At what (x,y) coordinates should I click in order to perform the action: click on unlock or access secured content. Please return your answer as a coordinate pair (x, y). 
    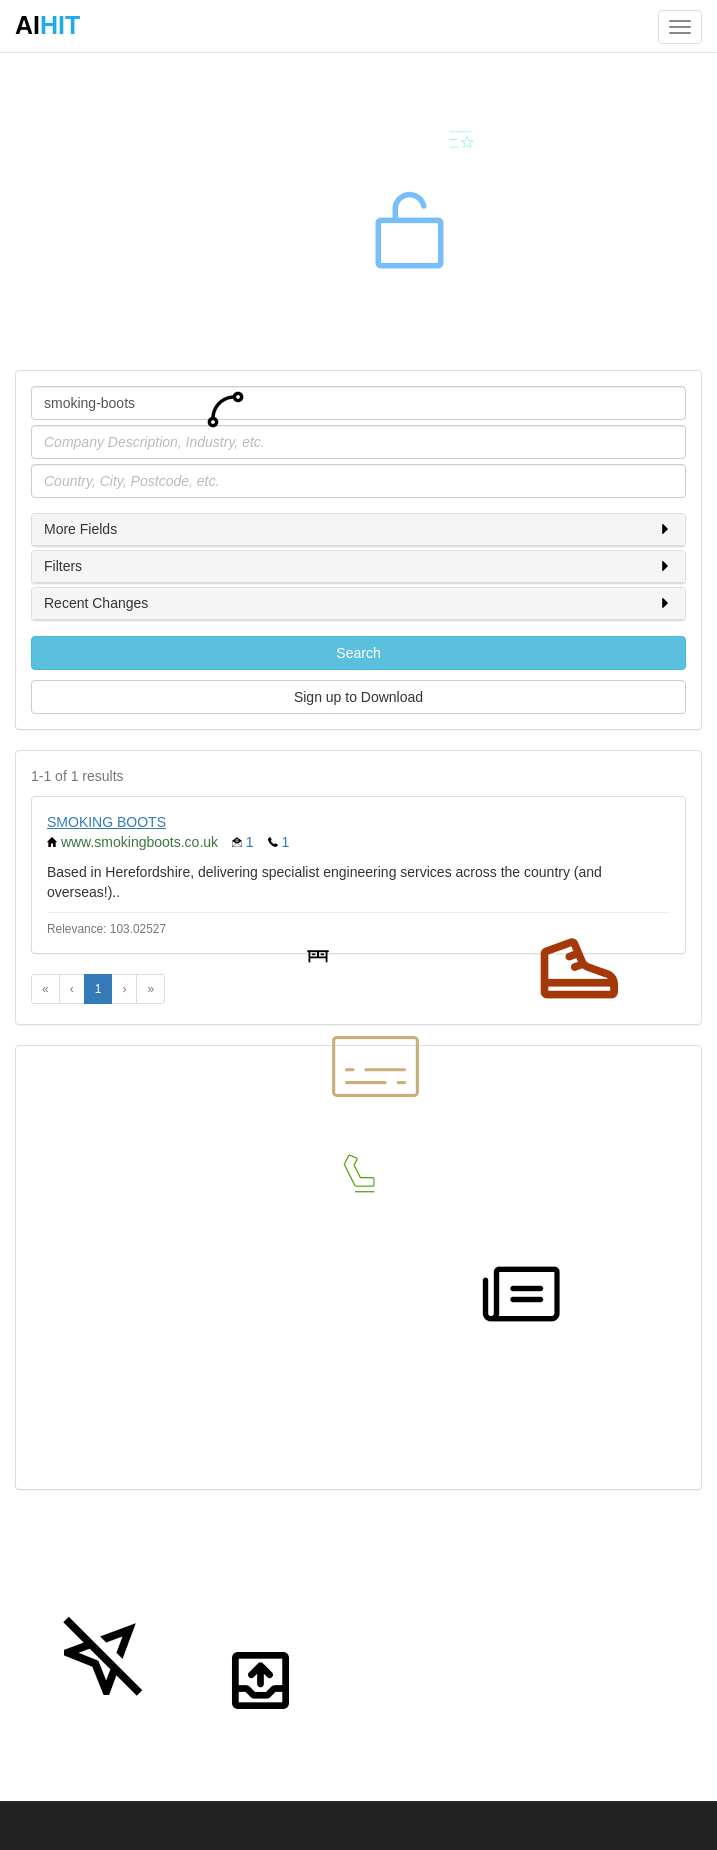
    Looking at the image, I should click on (409, 234).